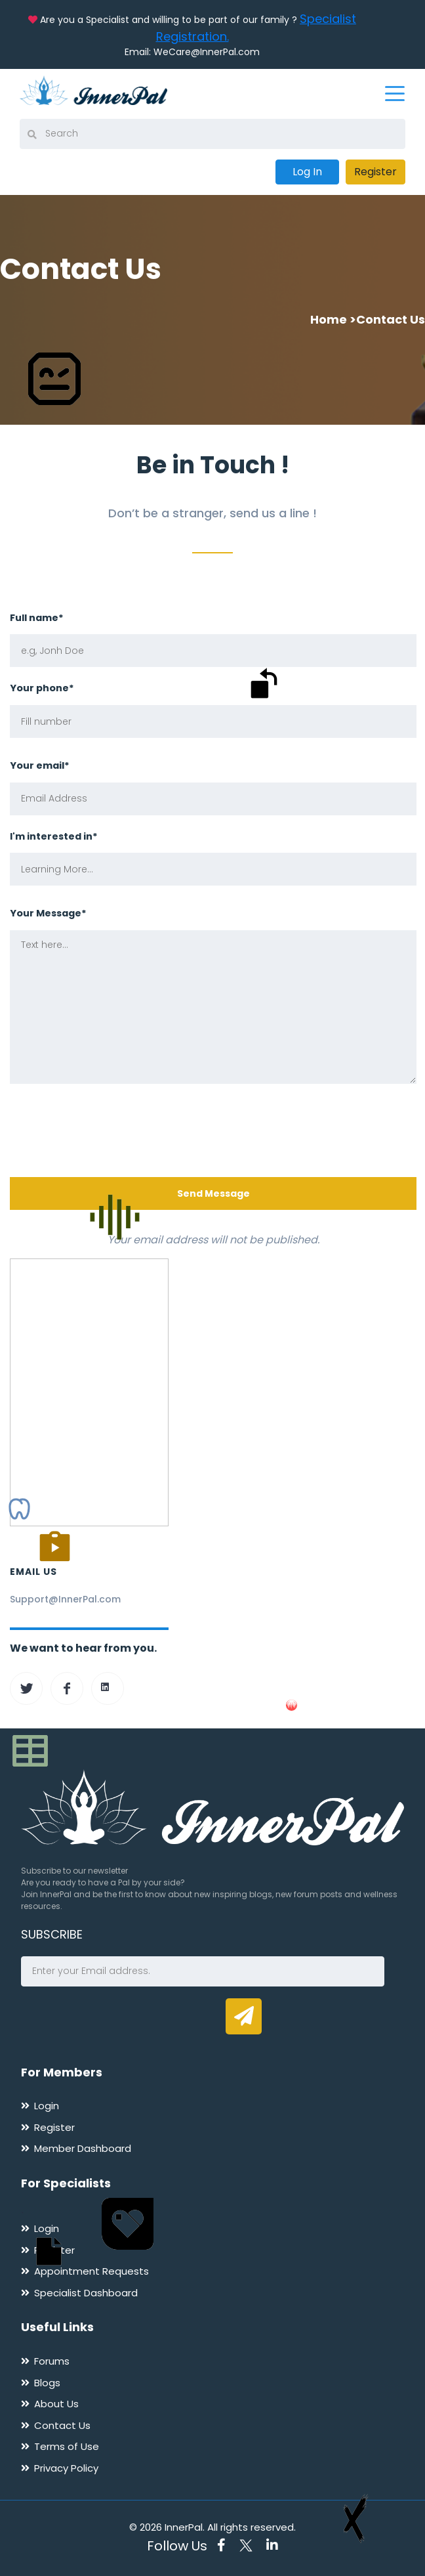 This screenshot has width=425, height=2576. What do you see at coordinates (291, 1705) in the screenshot?
I see `open BitComet torrent client` at bounding box center [291, 1705].